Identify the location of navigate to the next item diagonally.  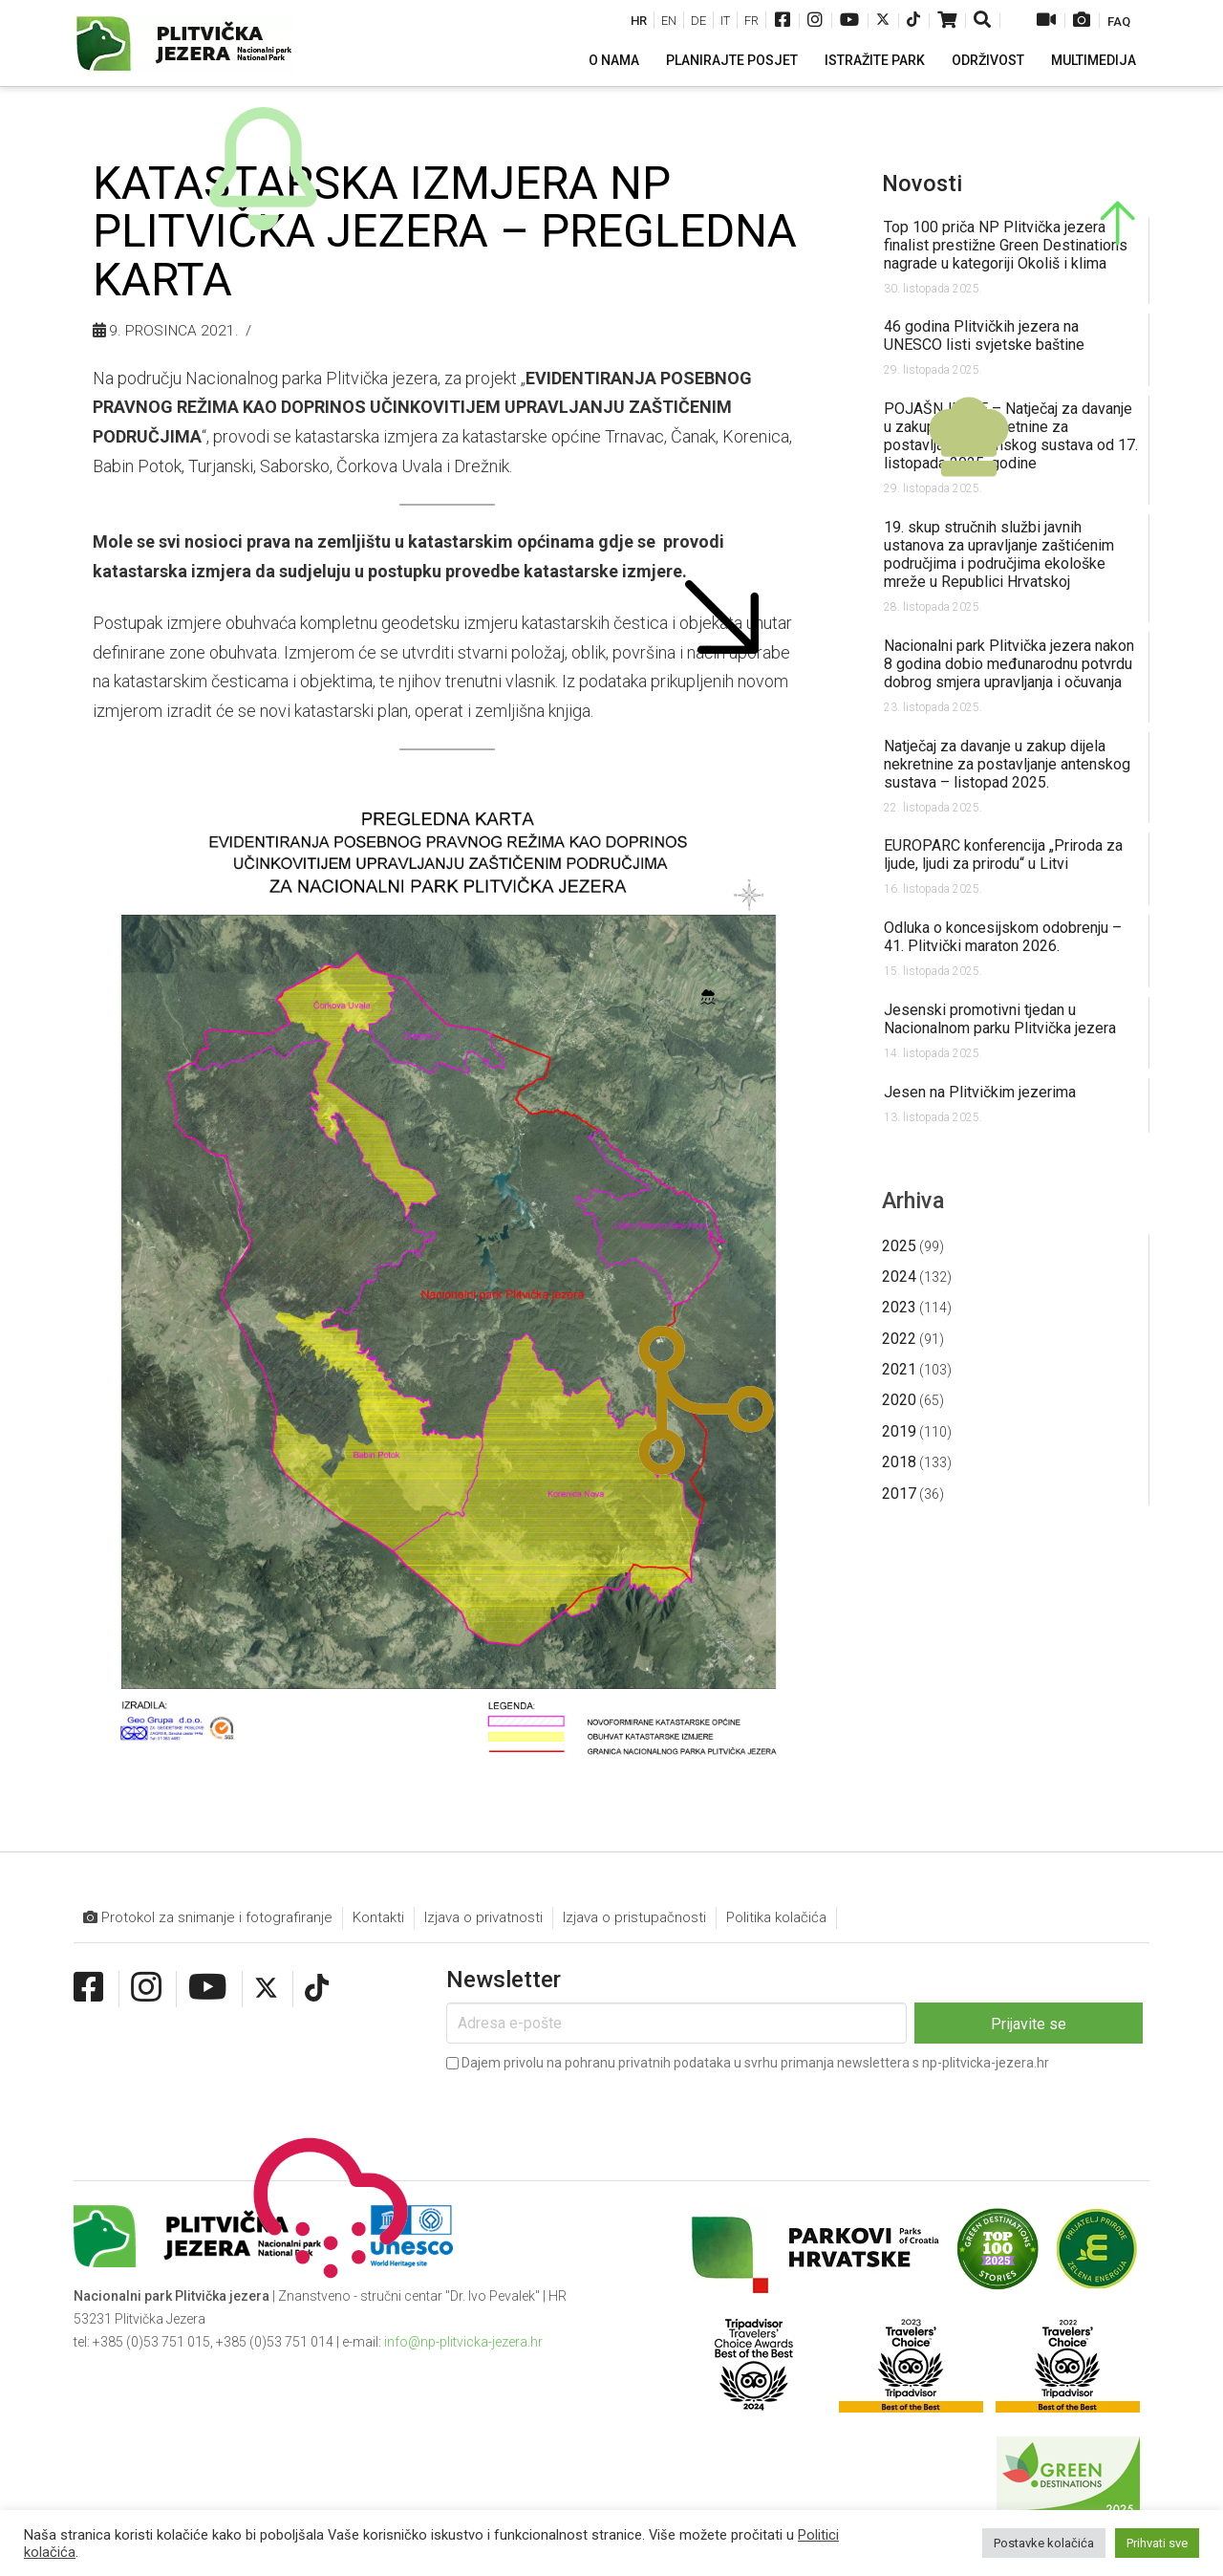
(721, 617).